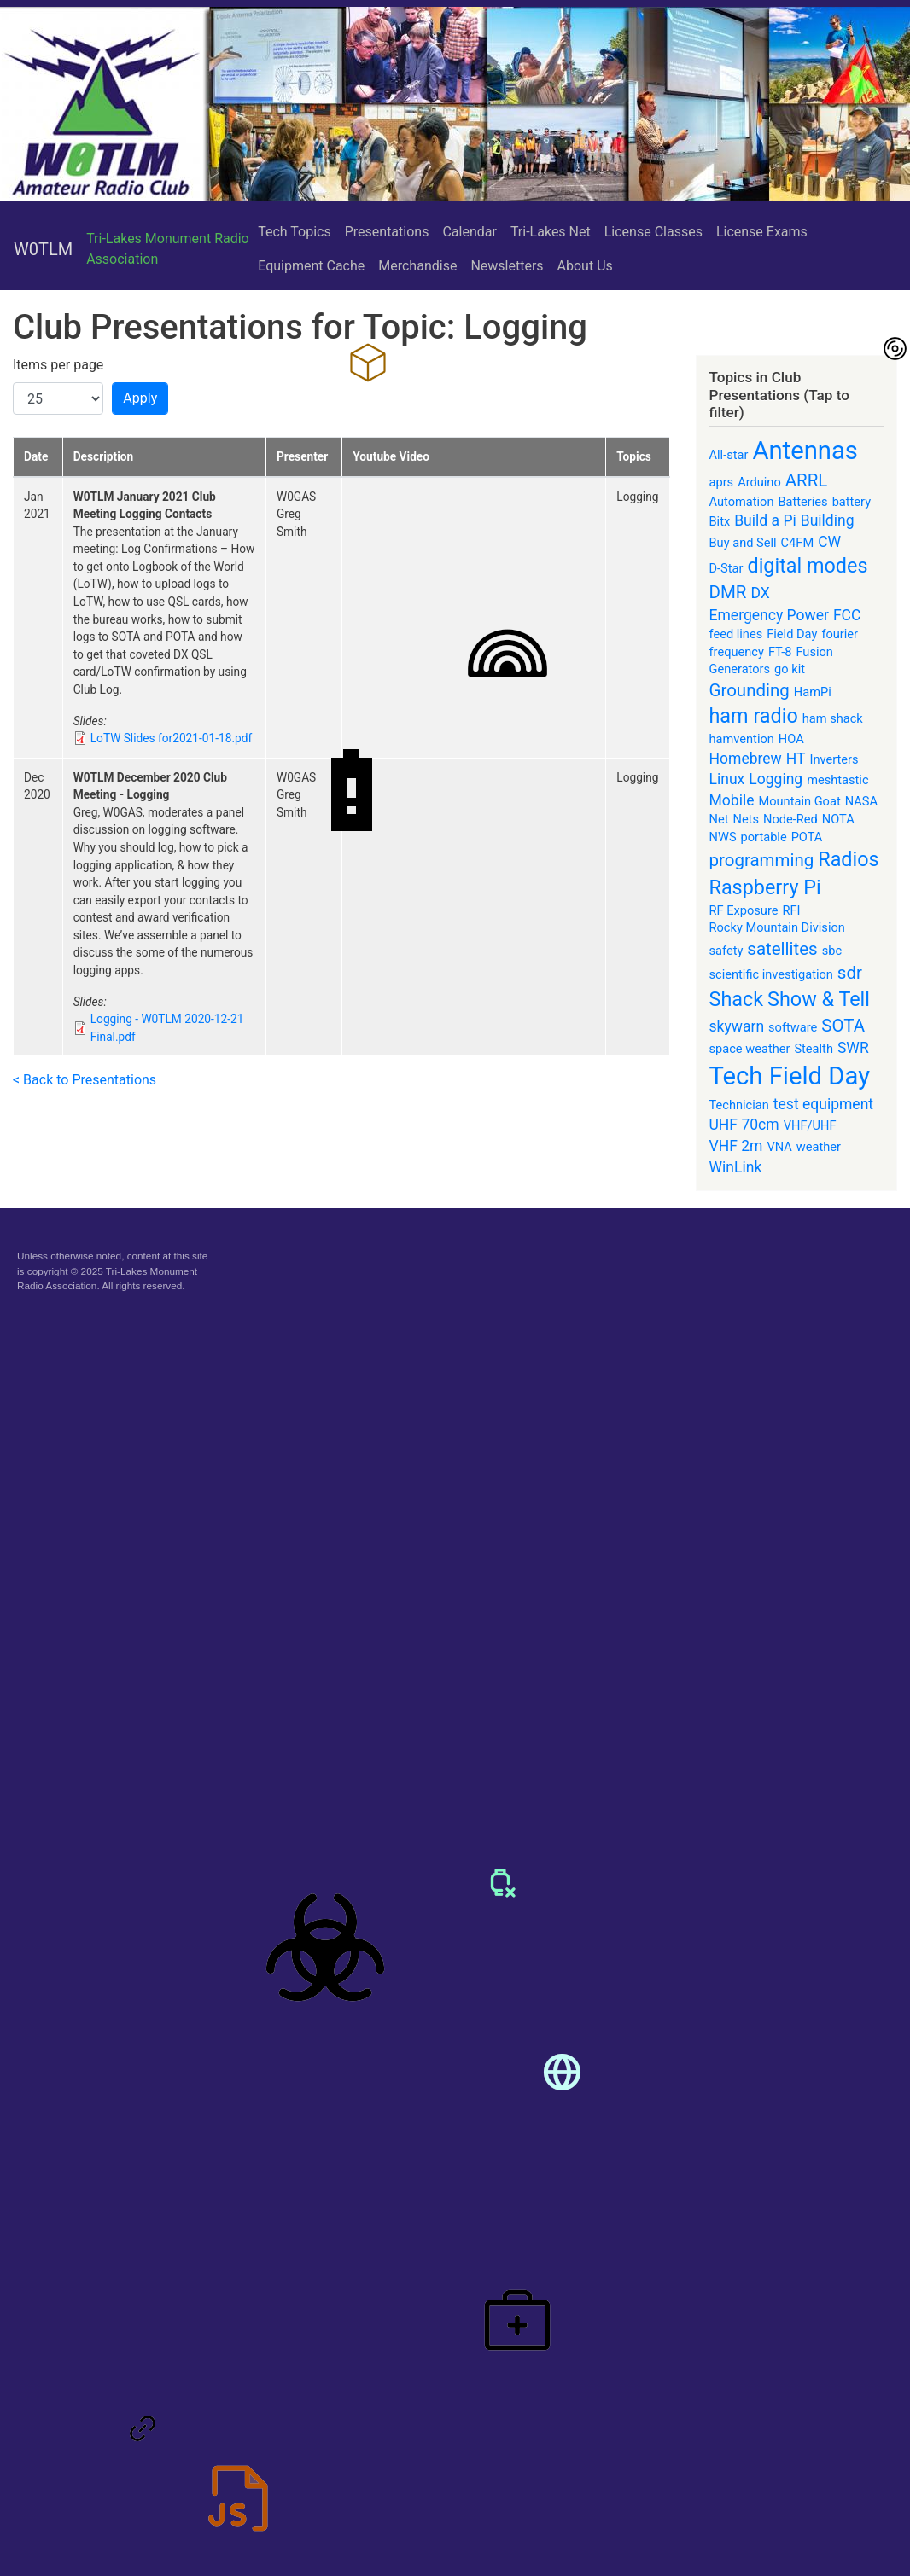 Image resolution: width=910 pixels, height=2576 pixels. Describe the element at coordinates (562, 2072) in the screenshot. I see `access website or browse the internet` at that location.